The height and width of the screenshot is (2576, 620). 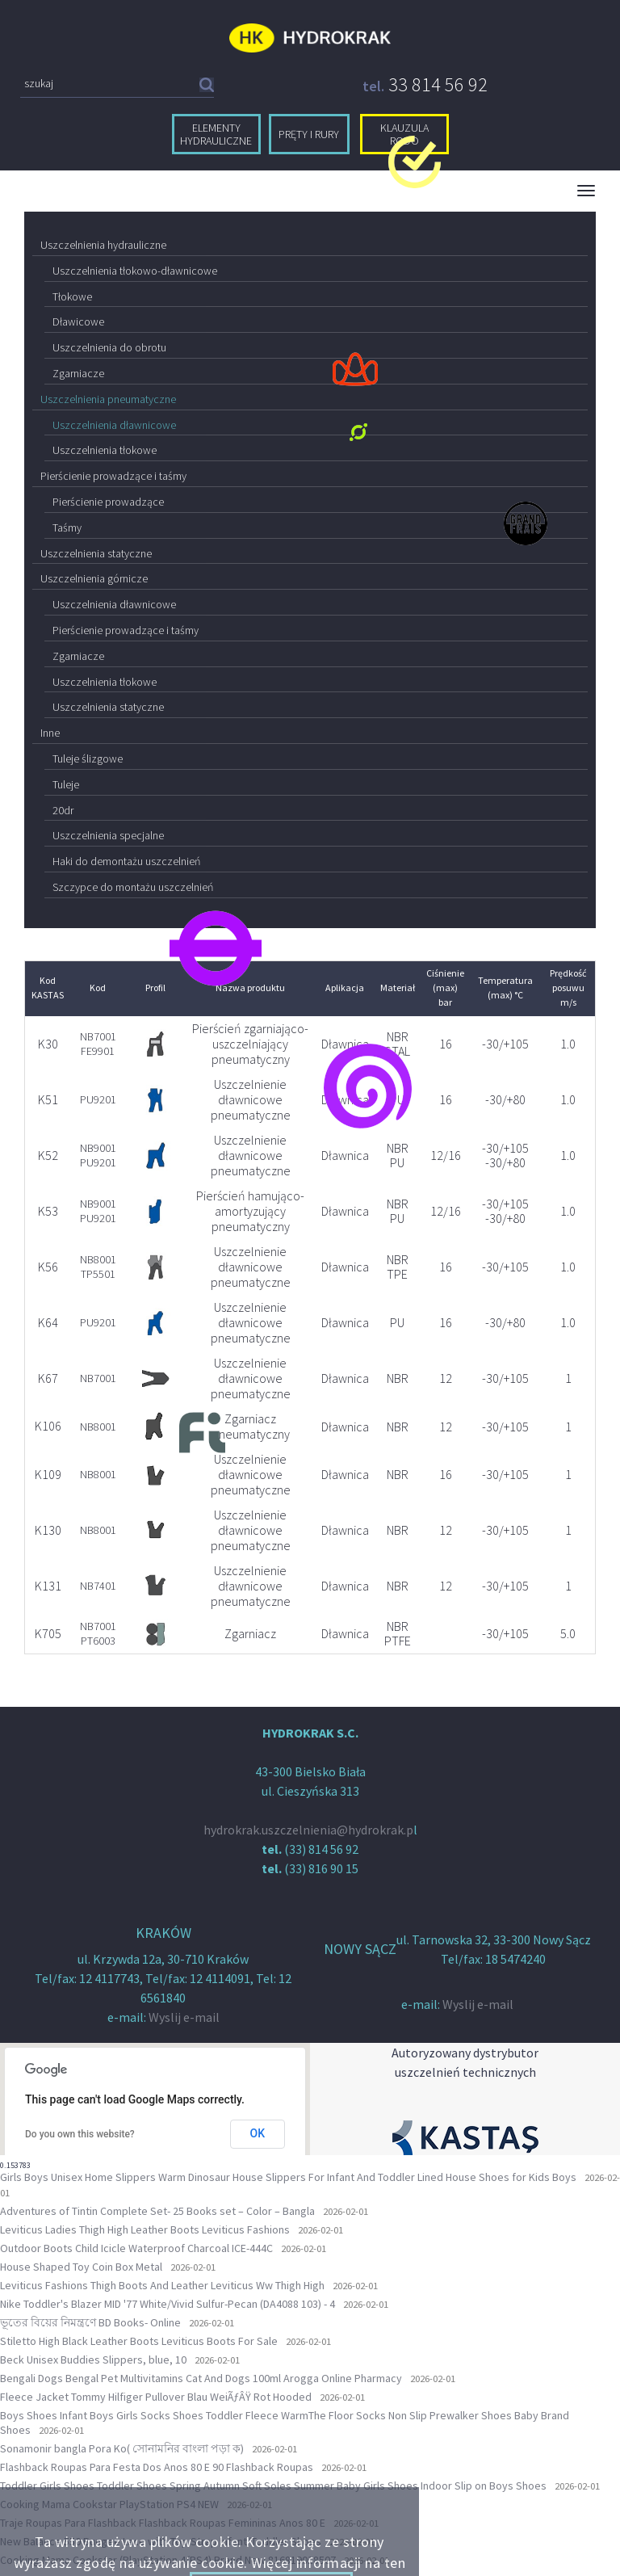 What do you see at coordinates (216, 948) in the screenshot?
I see `transport for london official logo` at bounding box center [216, 948].